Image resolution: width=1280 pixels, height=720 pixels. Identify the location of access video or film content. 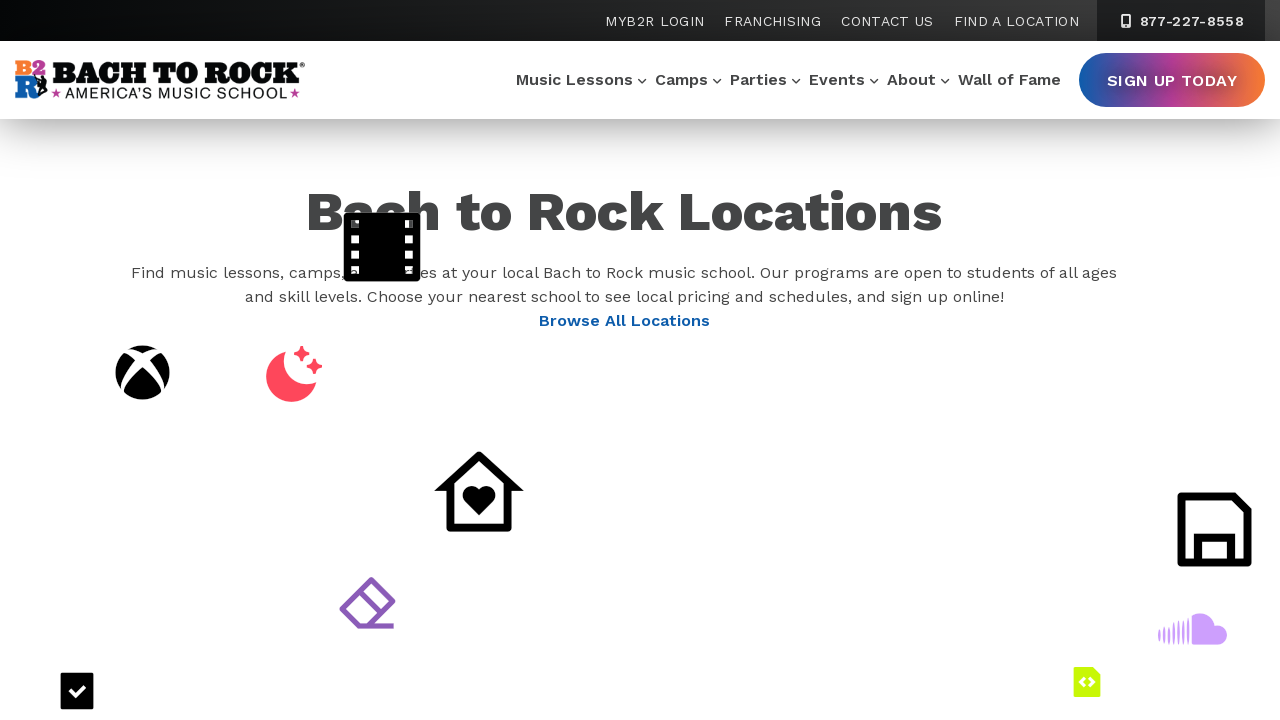
(382, 247).